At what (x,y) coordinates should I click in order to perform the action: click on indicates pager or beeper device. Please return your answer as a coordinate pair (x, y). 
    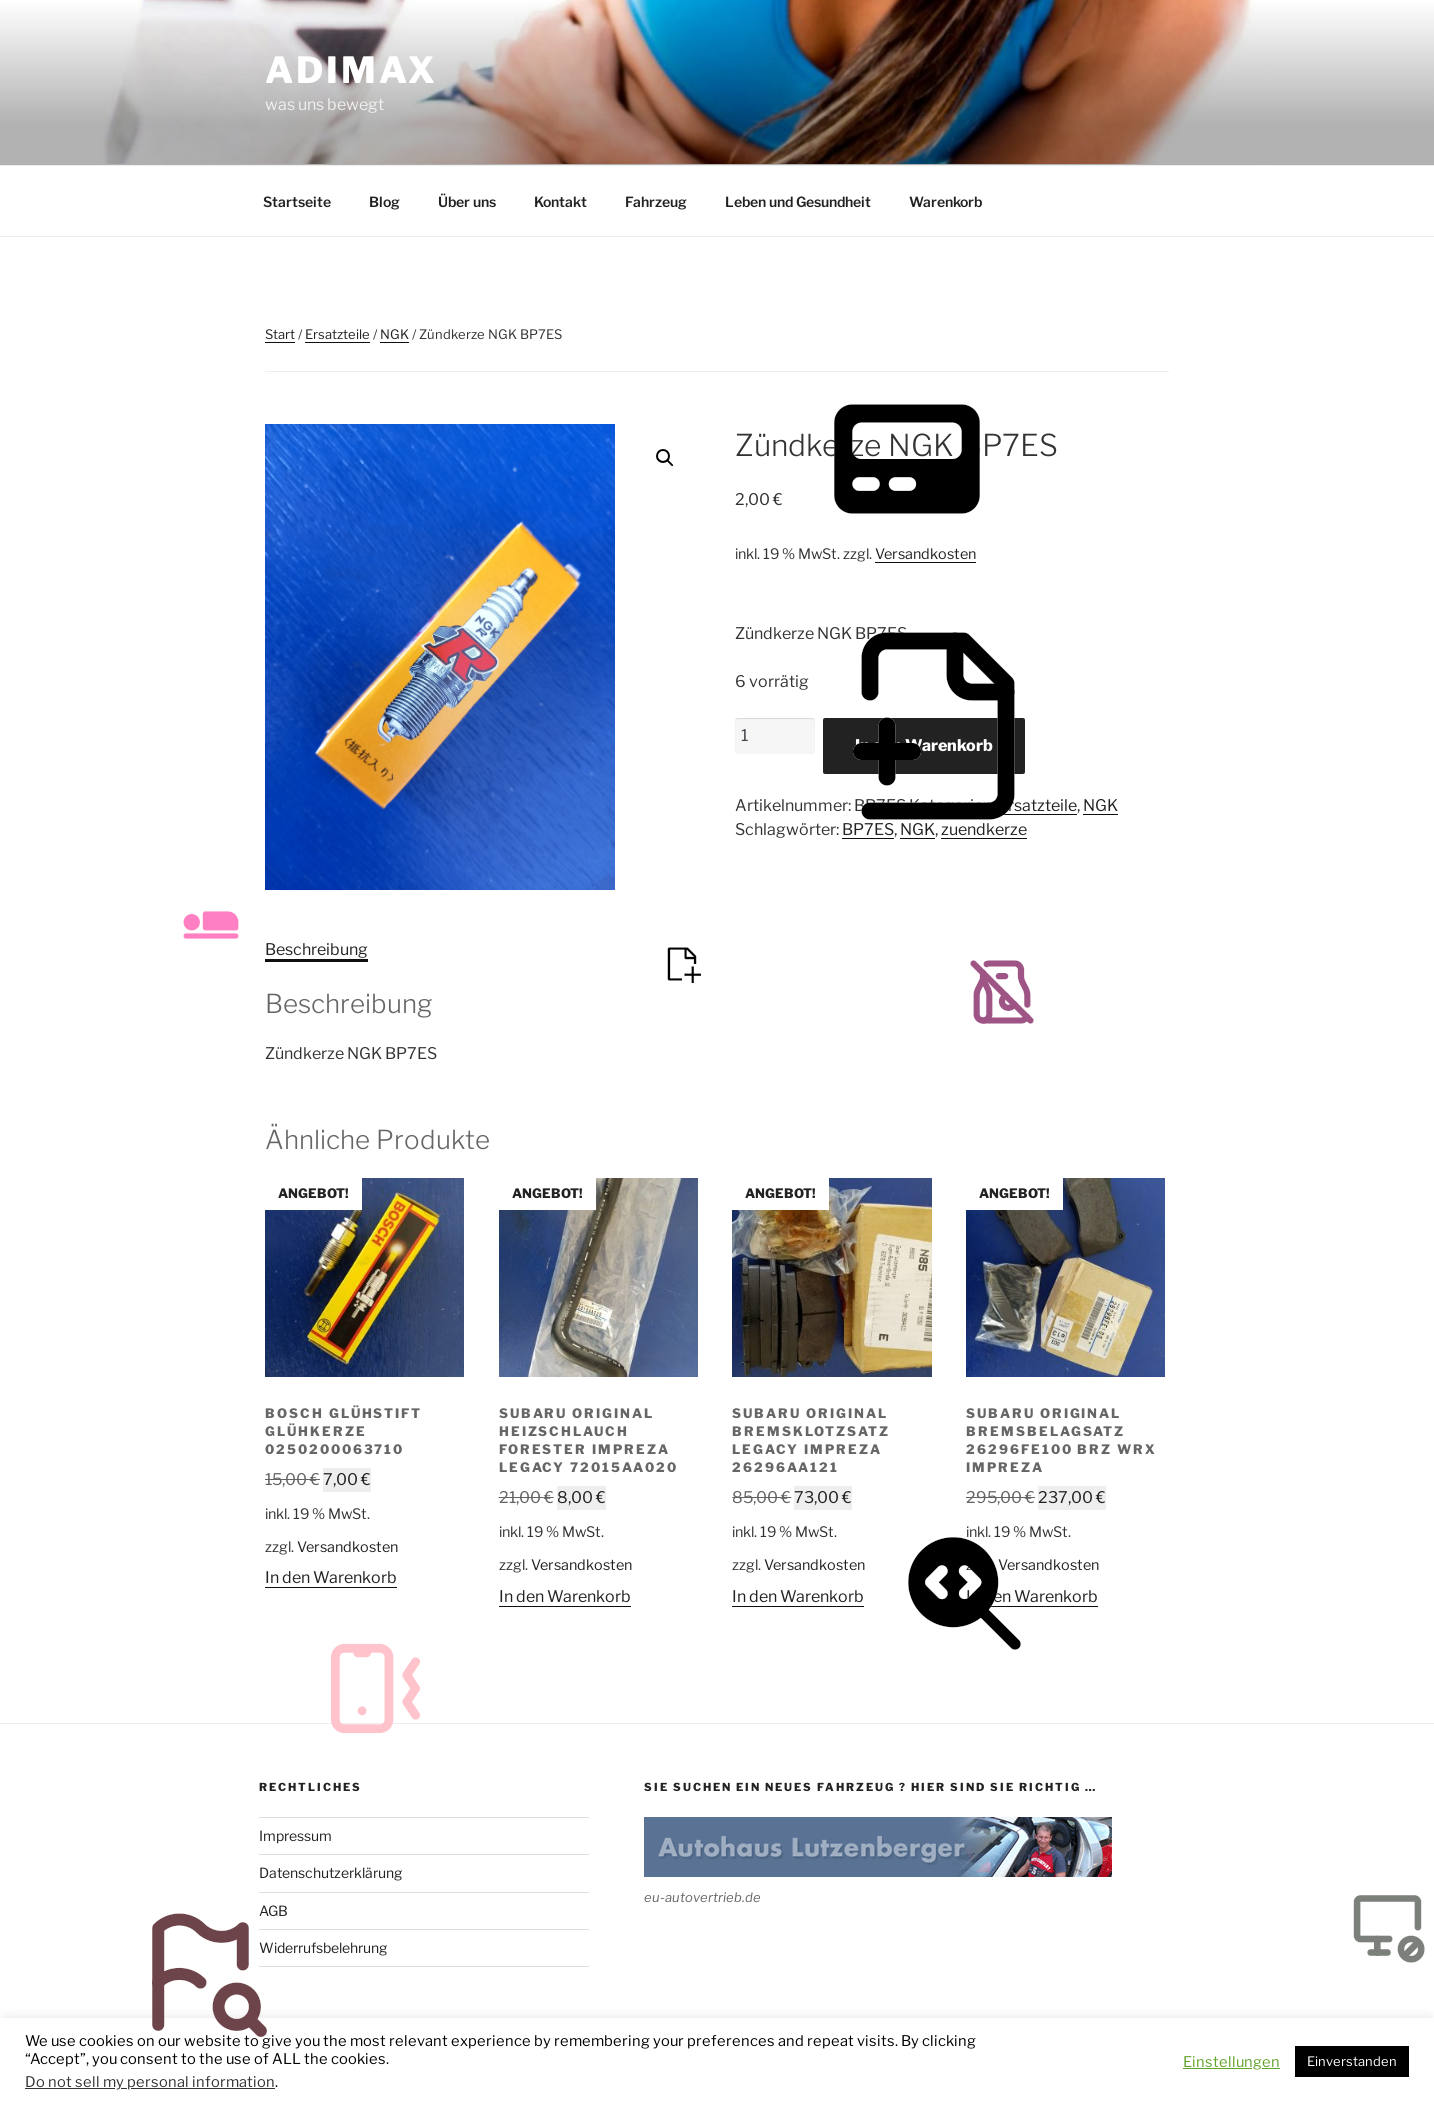
    Looking at the image, I should click on (907, 459).